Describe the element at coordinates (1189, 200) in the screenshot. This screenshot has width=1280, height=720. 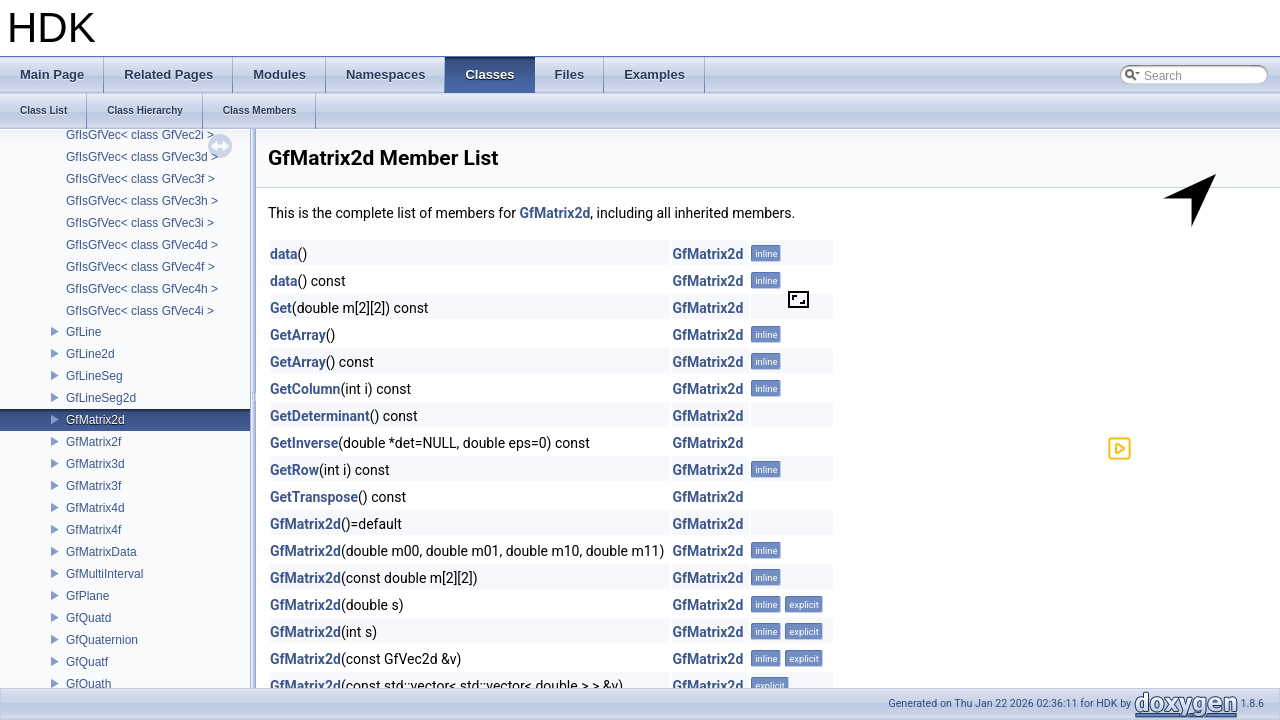
I see `navigate to current location` at that location.